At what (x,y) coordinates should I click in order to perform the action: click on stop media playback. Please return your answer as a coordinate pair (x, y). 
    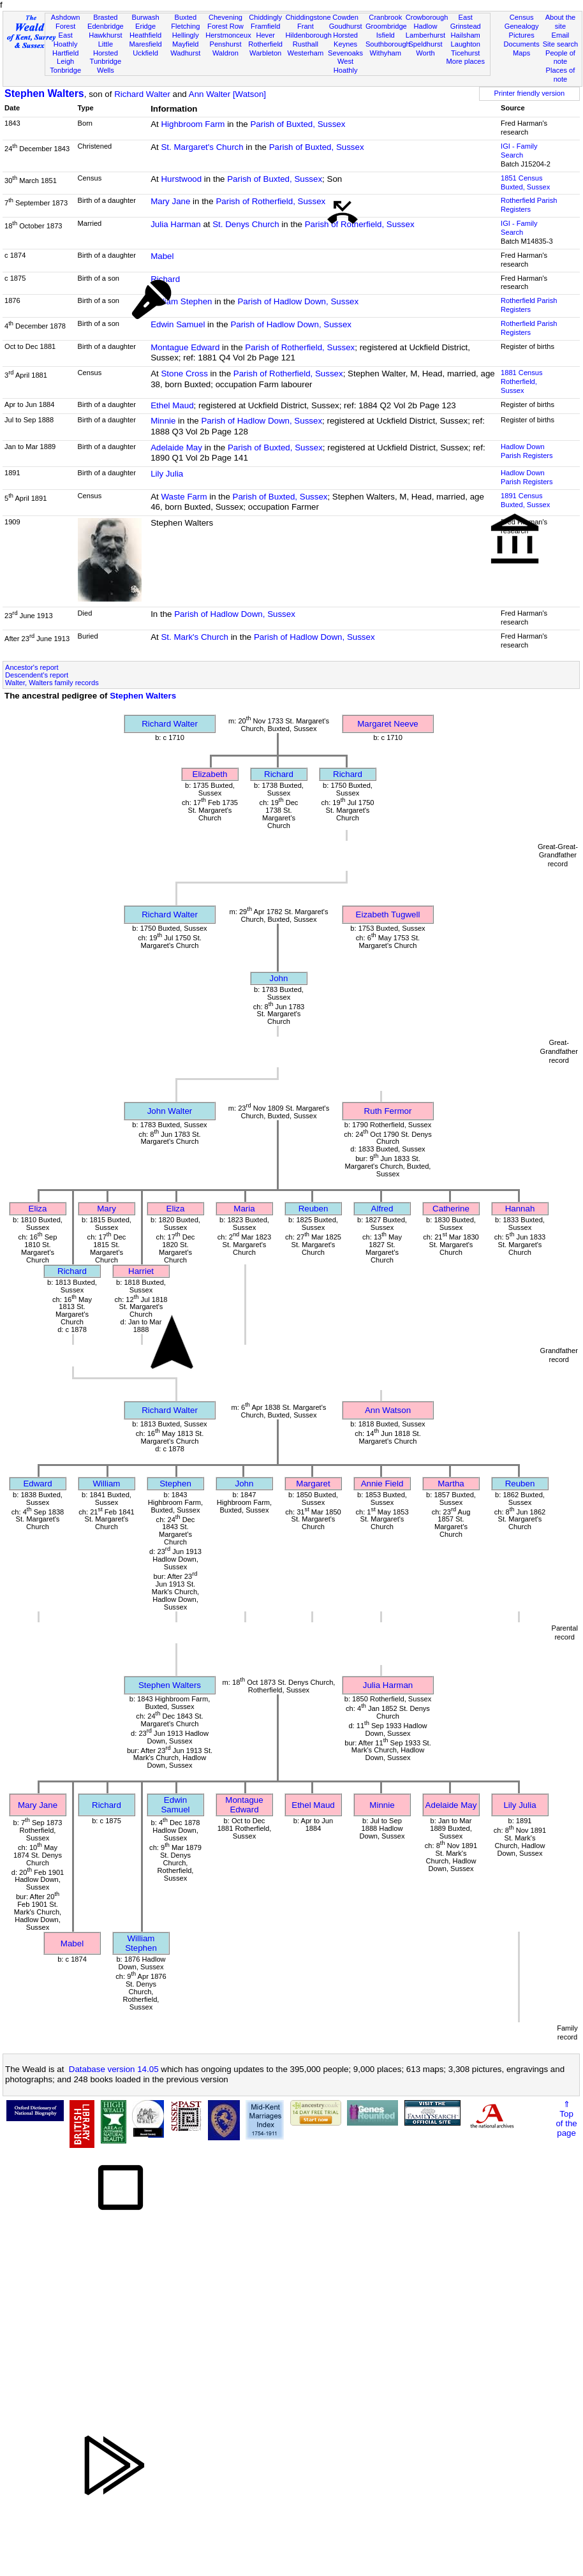
    Looking at the image, I should click on (121, 2187).